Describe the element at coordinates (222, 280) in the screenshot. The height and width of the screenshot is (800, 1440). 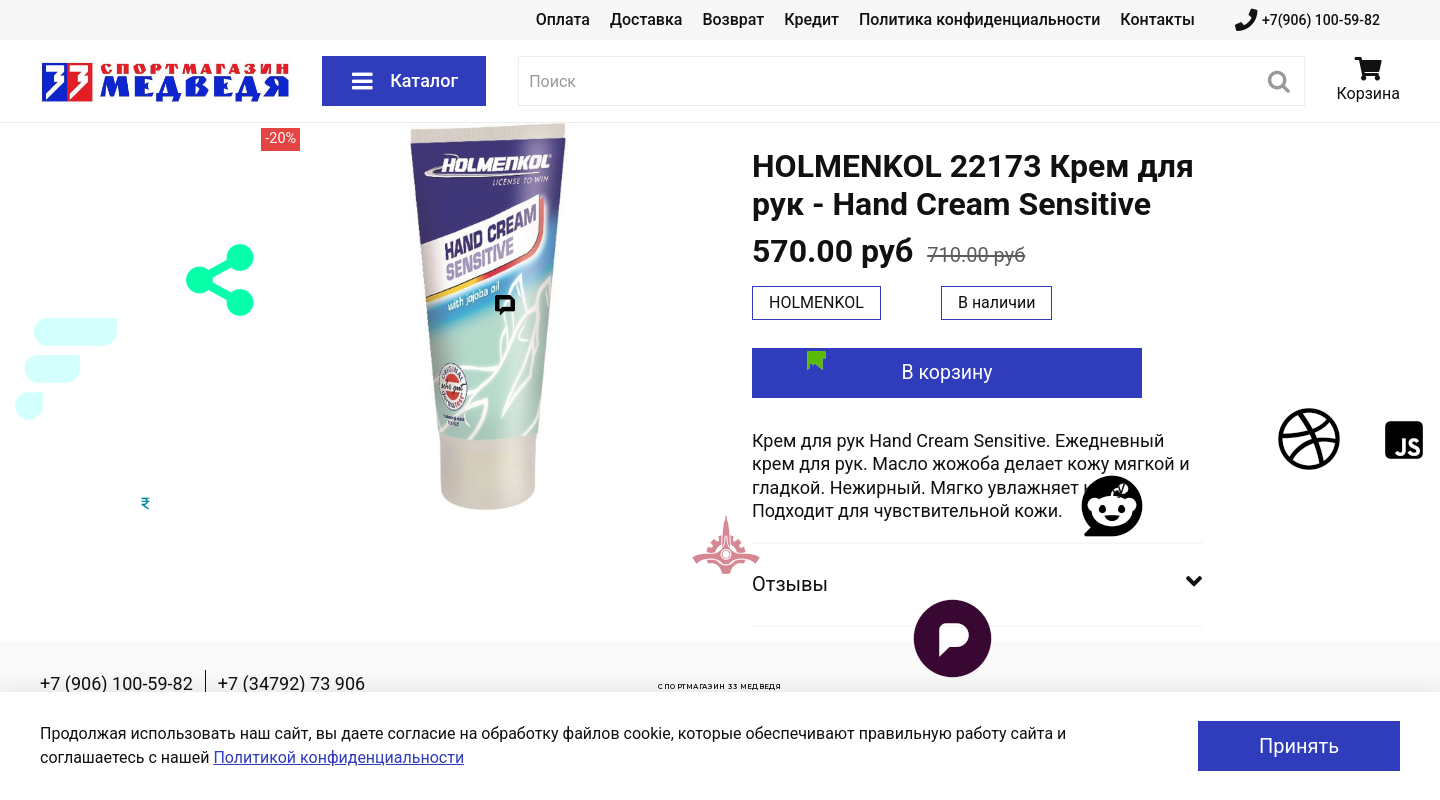
I see `share content with others` at that location.